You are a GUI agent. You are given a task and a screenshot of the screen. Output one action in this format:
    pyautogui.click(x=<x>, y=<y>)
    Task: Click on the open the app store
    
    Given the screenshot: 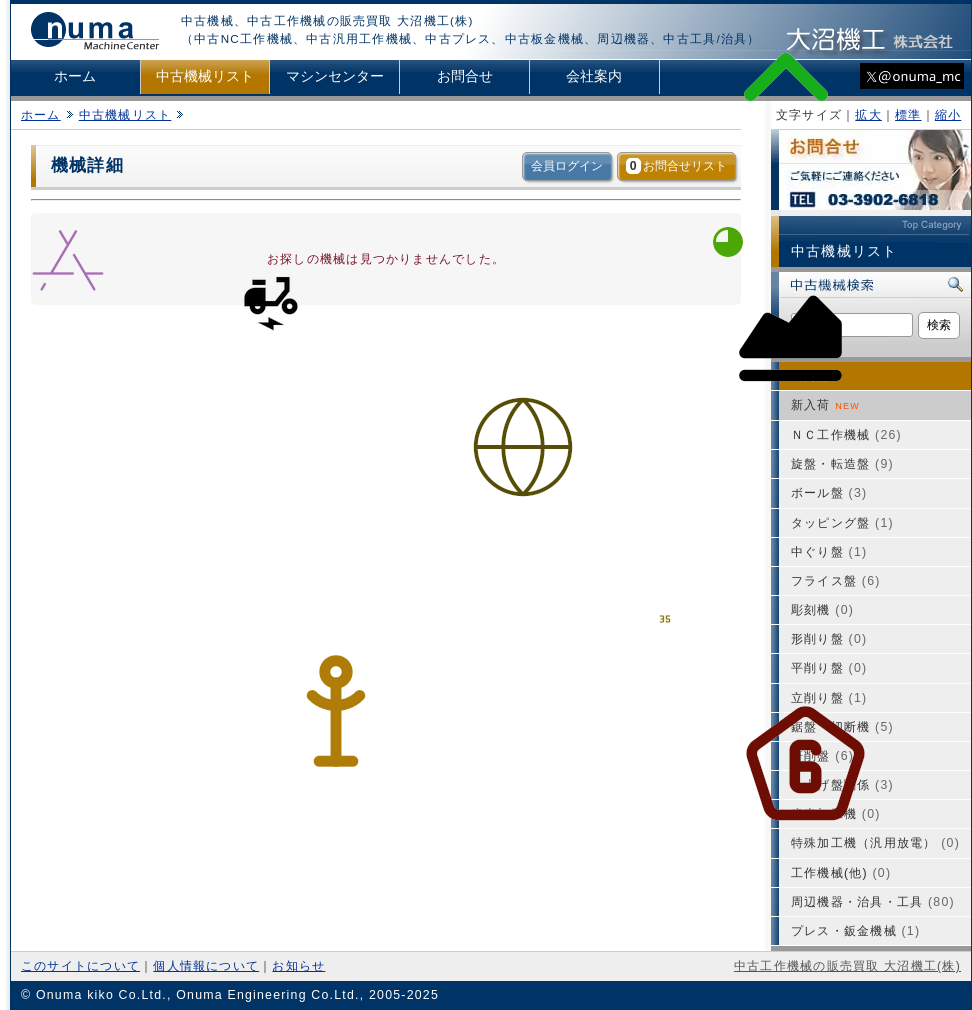 What is the action you would take?
    pyautogui.click(x=68, y=263)
    